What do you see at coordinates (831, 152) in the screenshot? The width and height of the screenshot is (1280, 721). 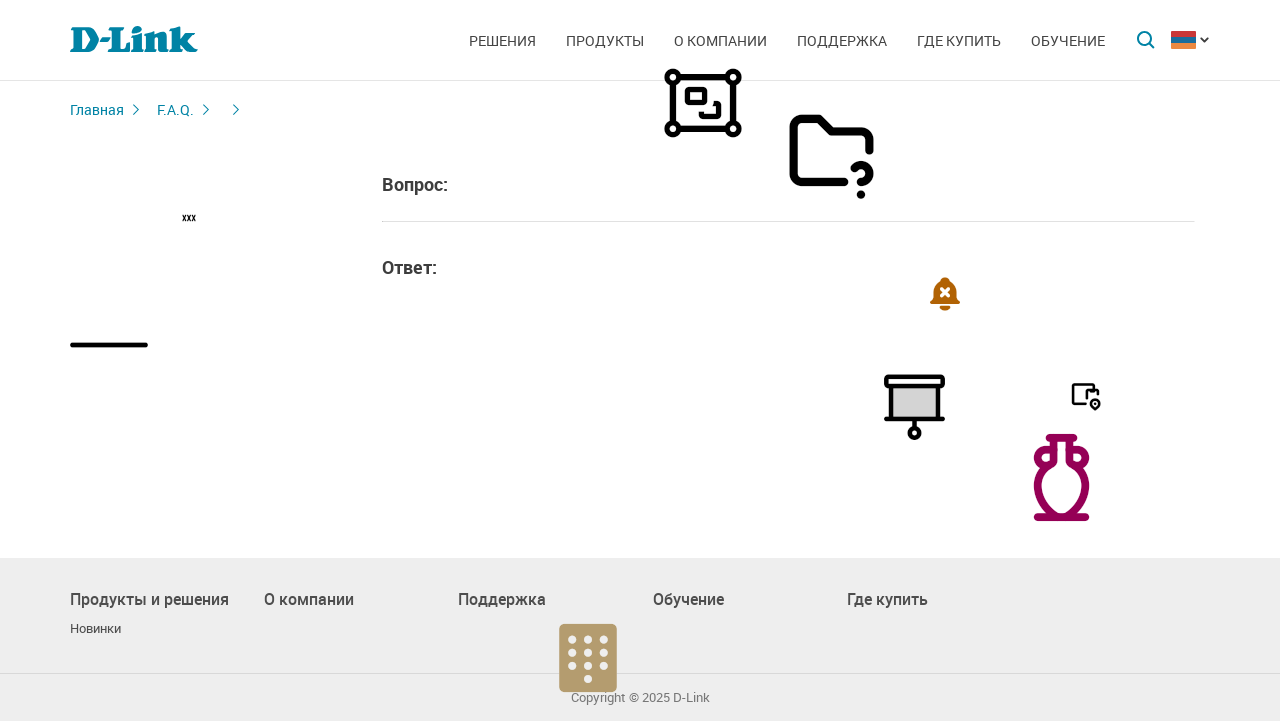 I see `unknown or unidentified folder` at bounding box center [831, 152].